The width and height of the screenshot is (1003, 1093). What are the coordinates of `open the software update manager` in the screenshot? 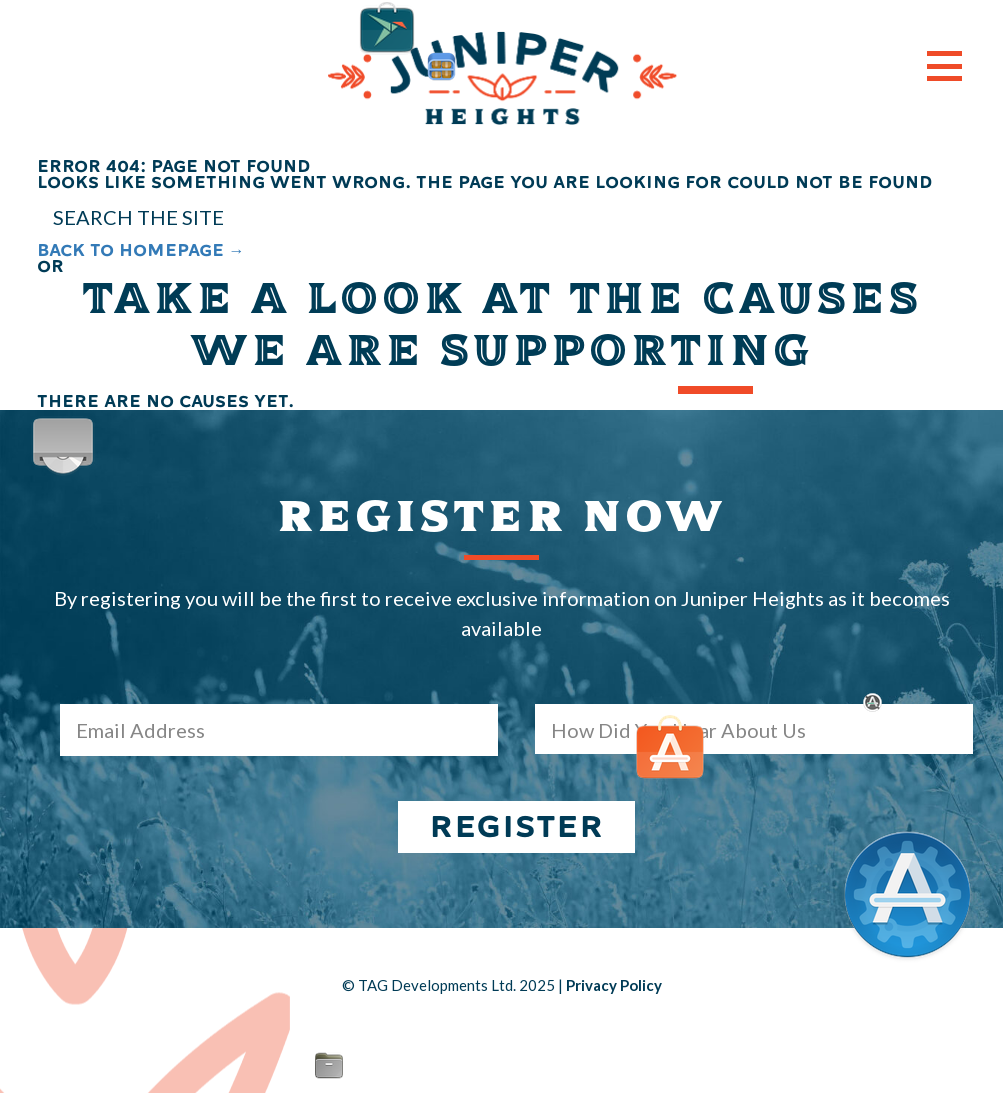 It's located at (872, 702).